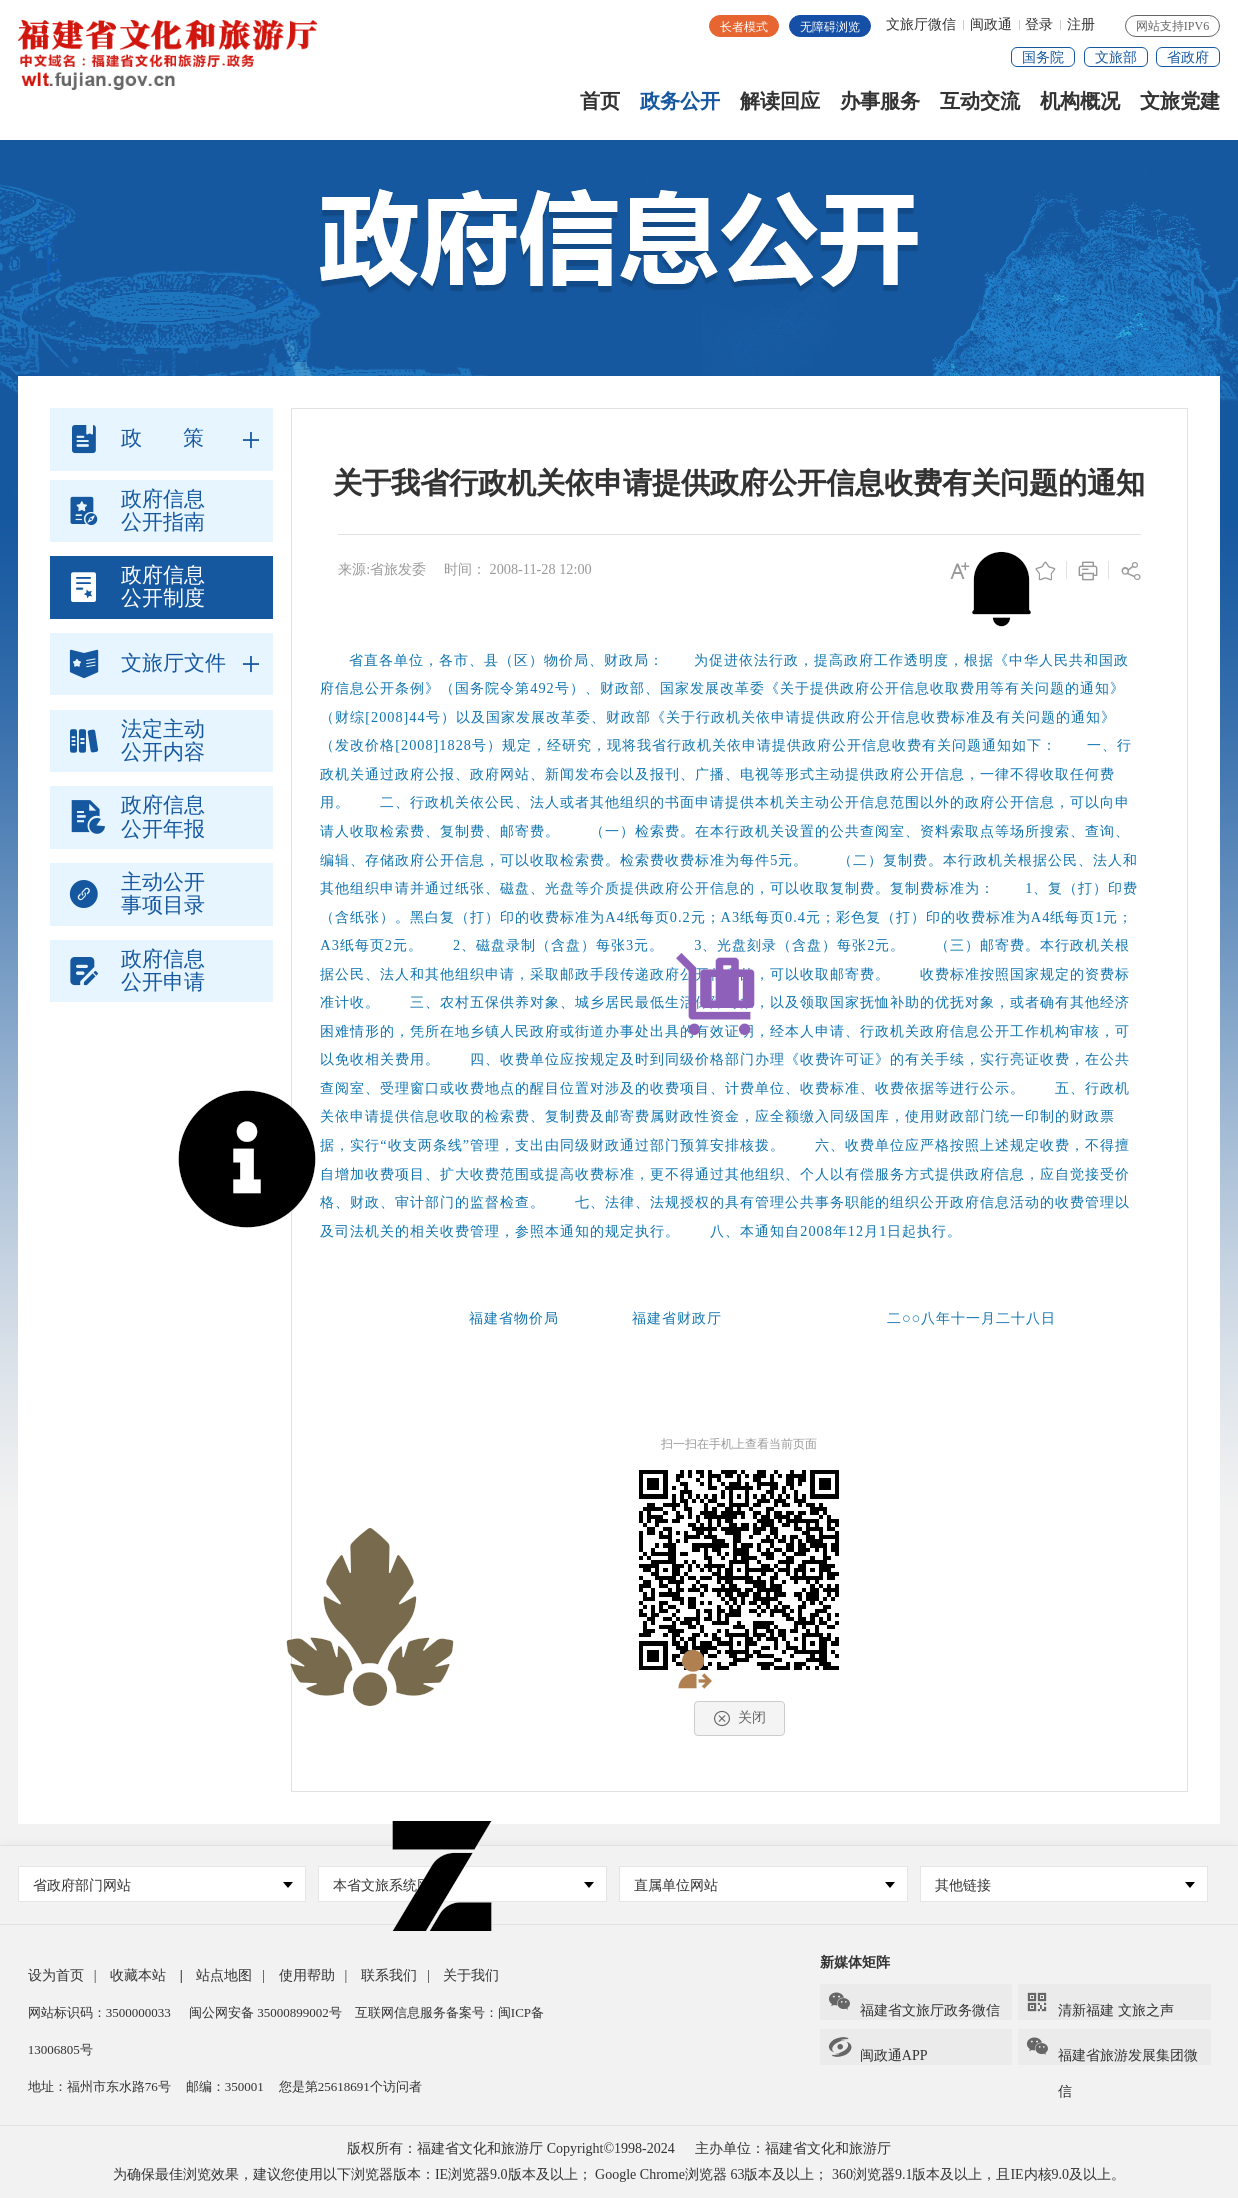 This screenshot has width=1238, height=2198. Describe the element at coordinates (719, 992) in the screenshot. I see `access luggage or baggage services` at that location.